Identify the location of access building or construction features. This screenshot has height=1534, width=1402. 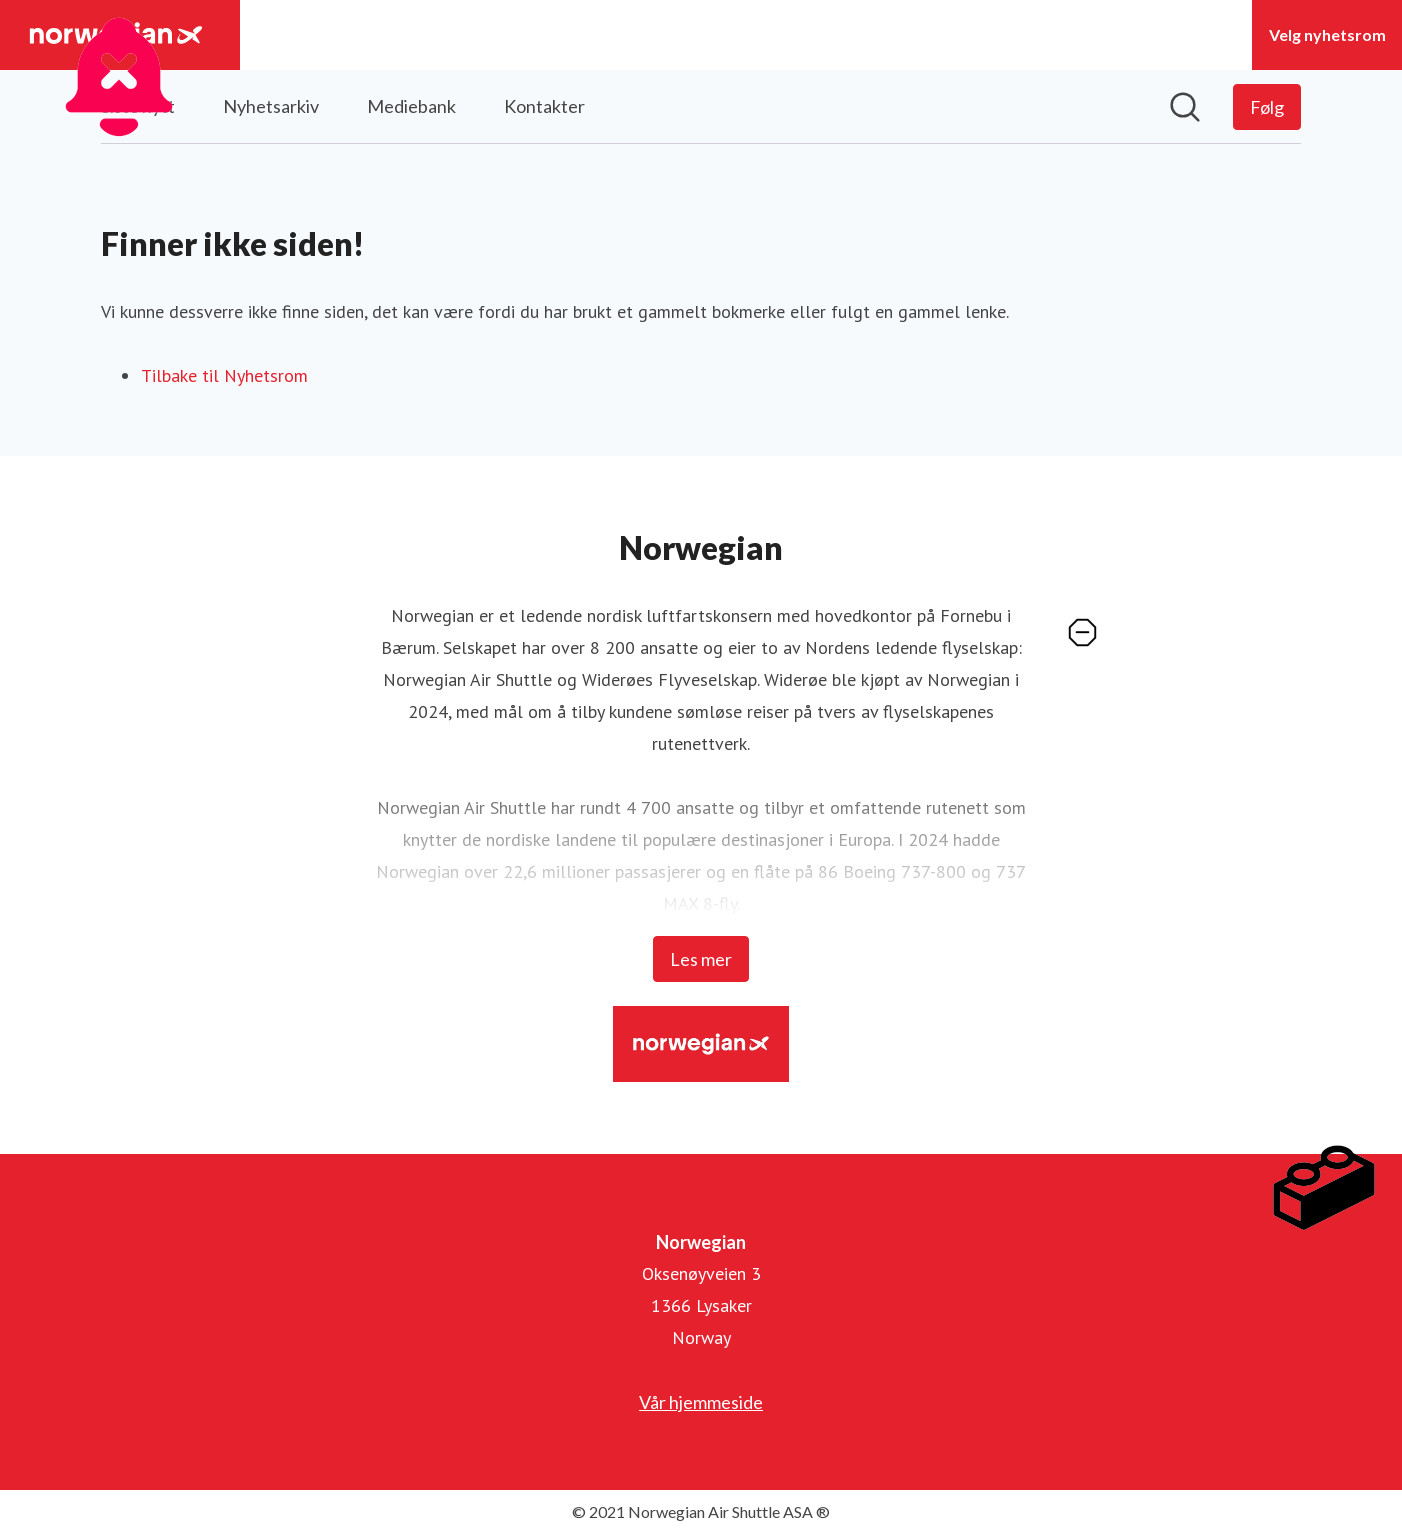
(1324, 1186).